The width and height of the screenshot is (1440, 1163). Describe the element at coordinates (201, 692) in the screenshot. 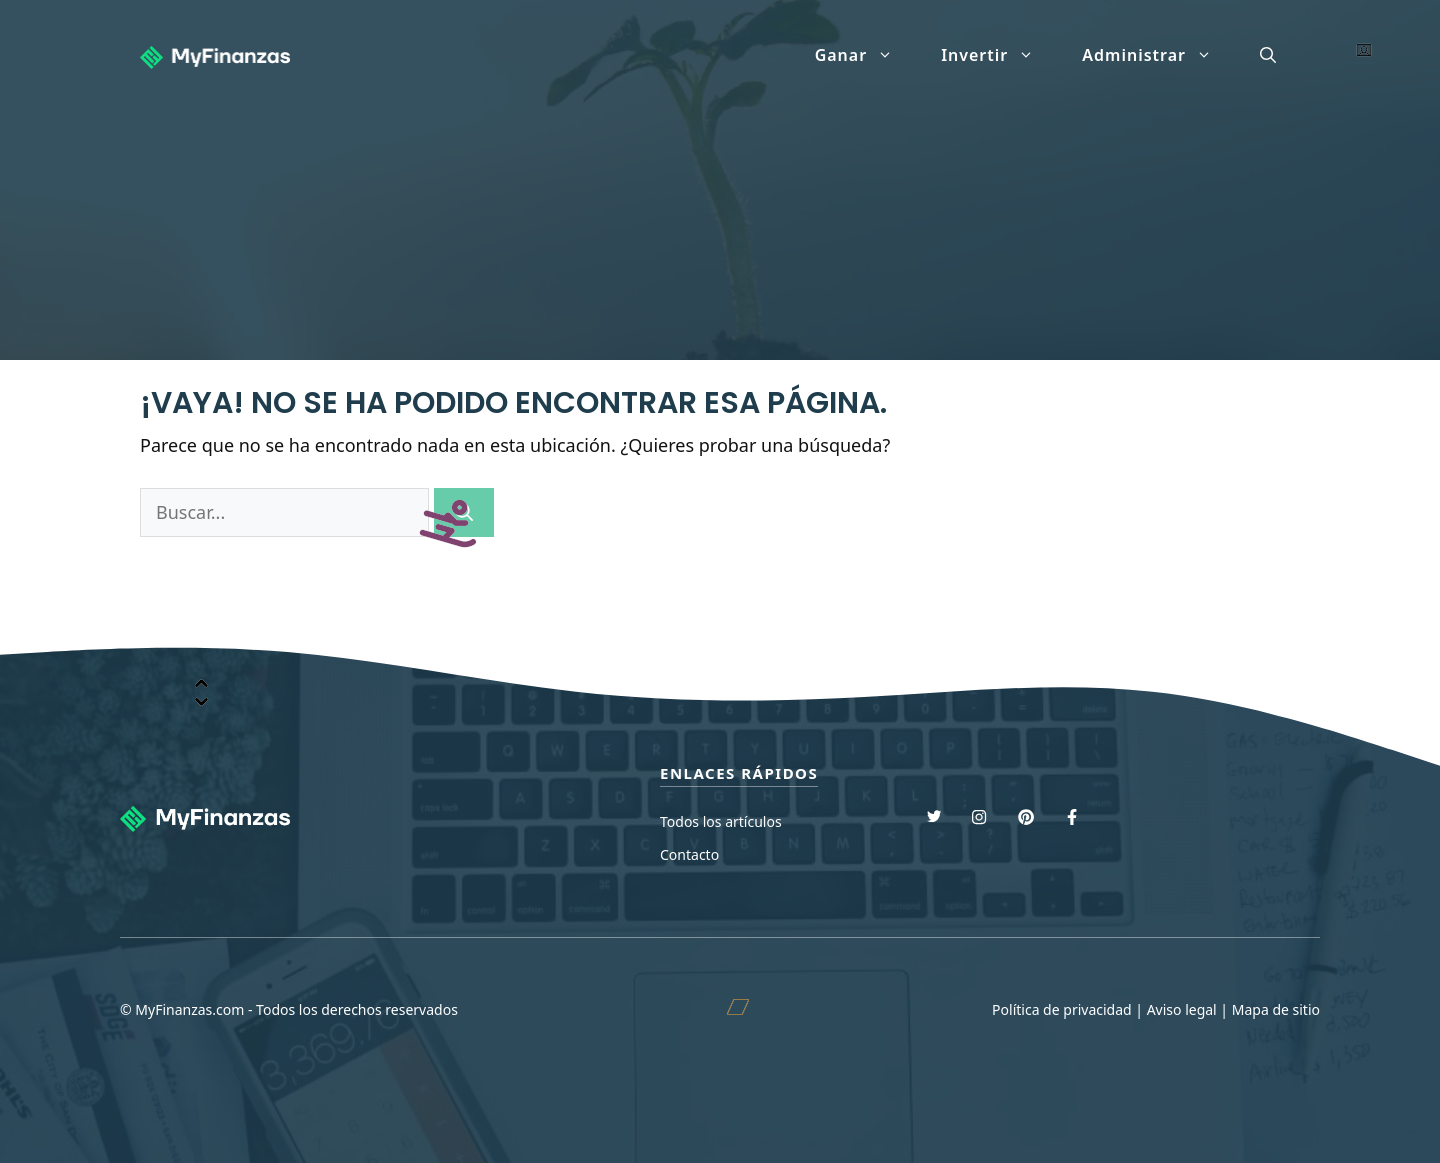

I see `expand to show more content` at that location.